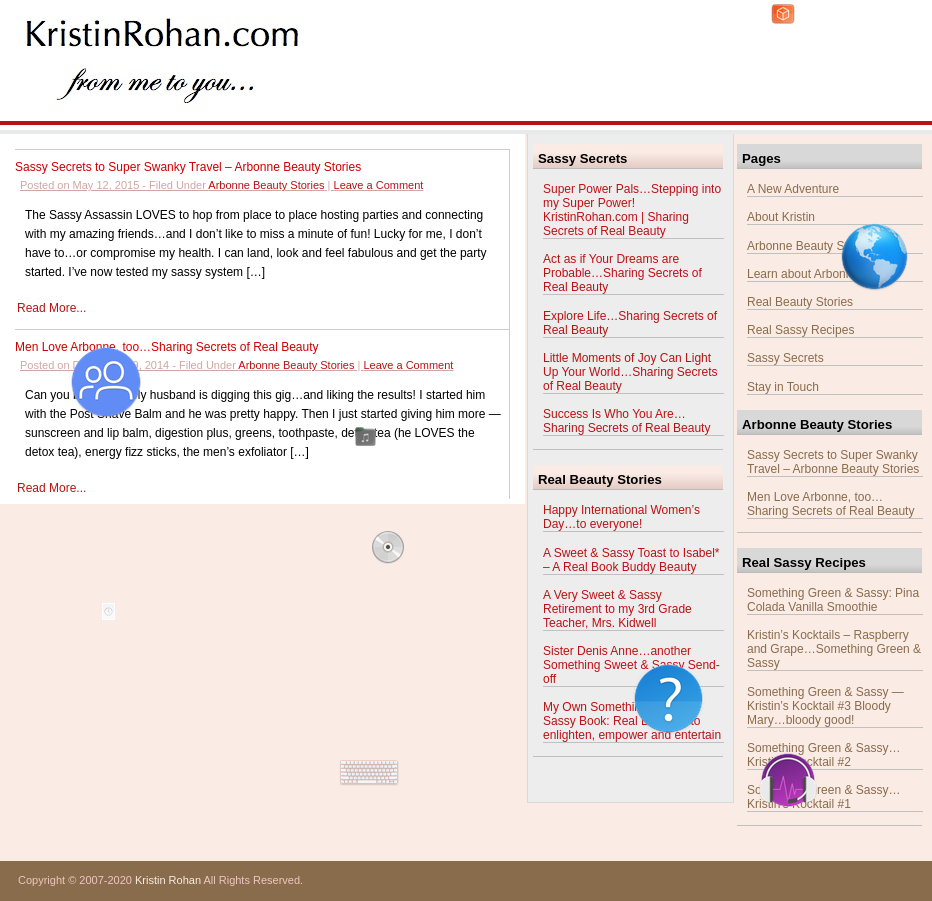  Describe the element at coordinates (783, 13) in the screenshot. I see `3ds format 3d model file` at that location.